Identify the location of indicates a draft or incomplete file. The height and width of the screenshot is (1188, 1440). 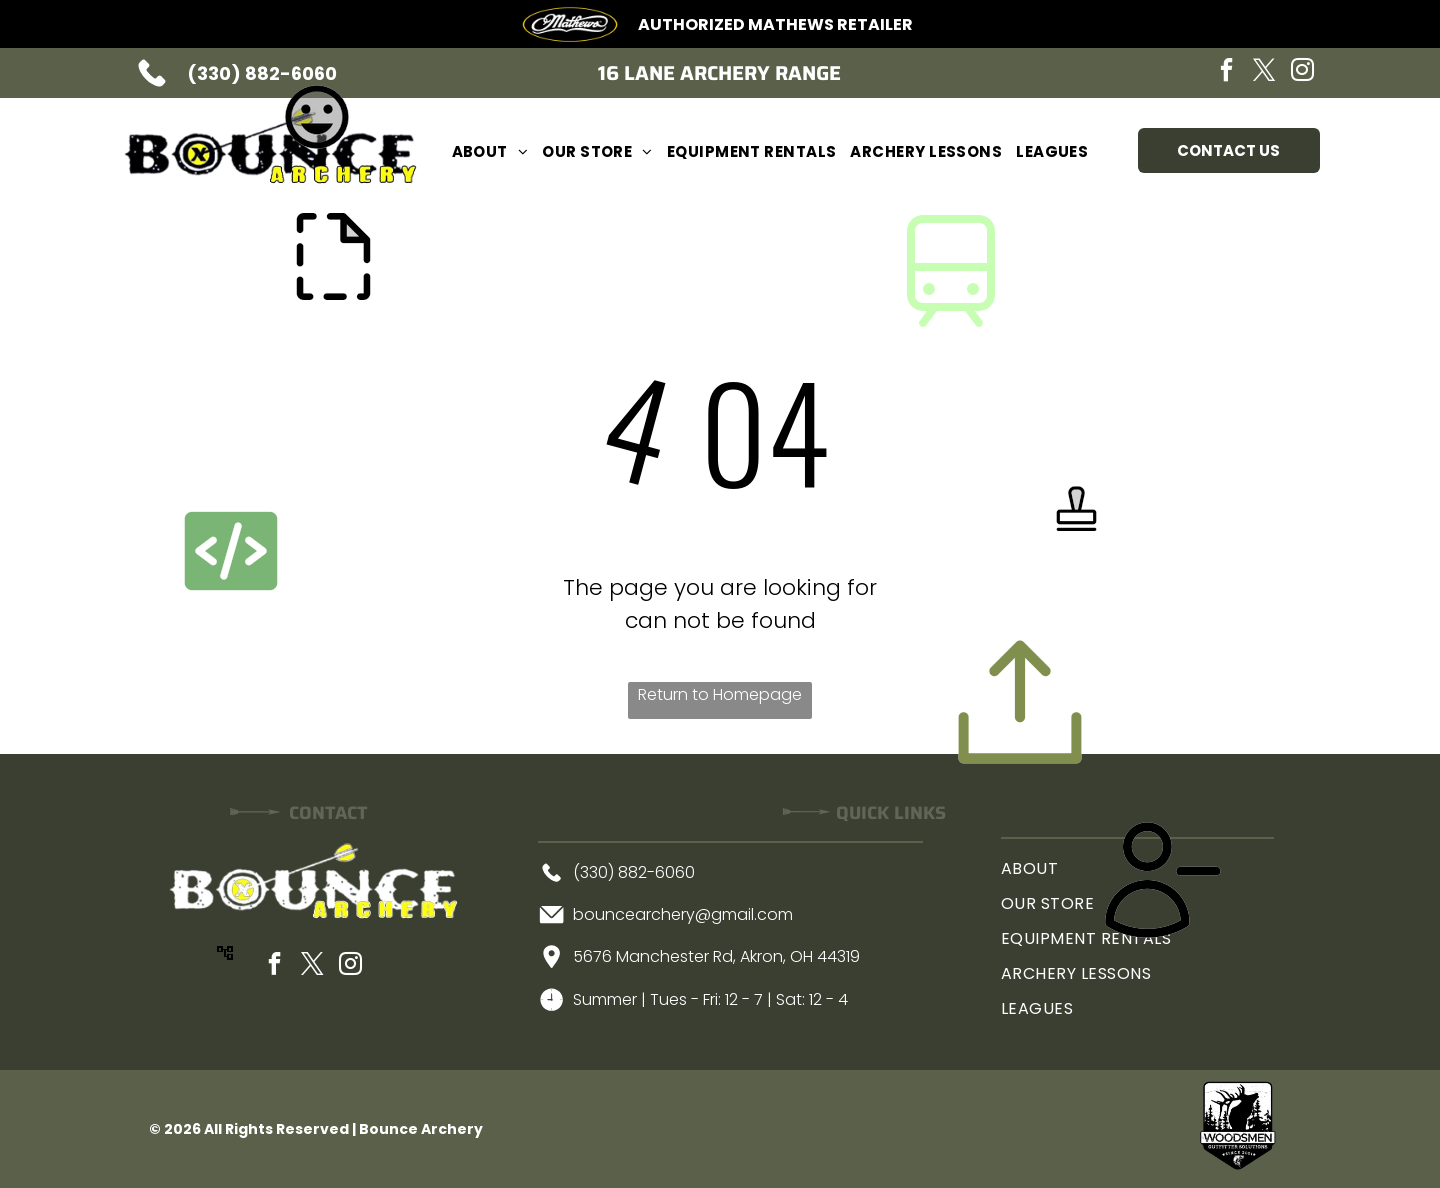
(333, 256).